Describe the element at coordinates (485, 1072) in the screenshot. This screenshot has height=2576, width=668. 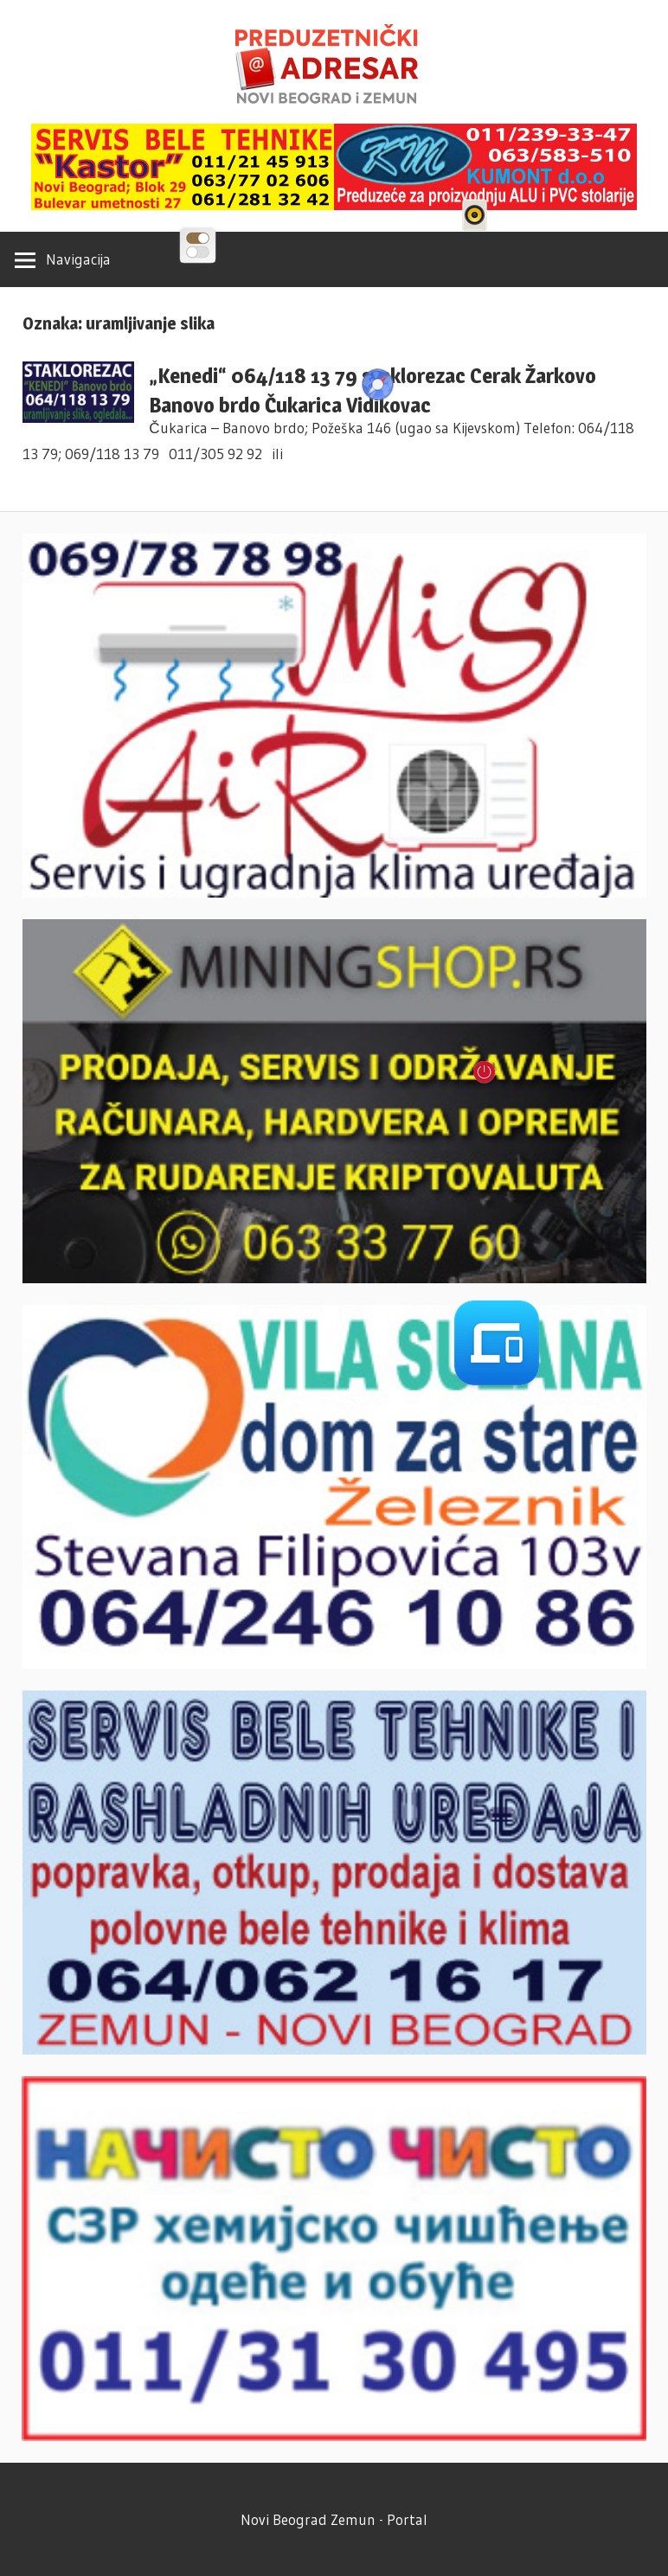
I see `shut down the system` at that location.